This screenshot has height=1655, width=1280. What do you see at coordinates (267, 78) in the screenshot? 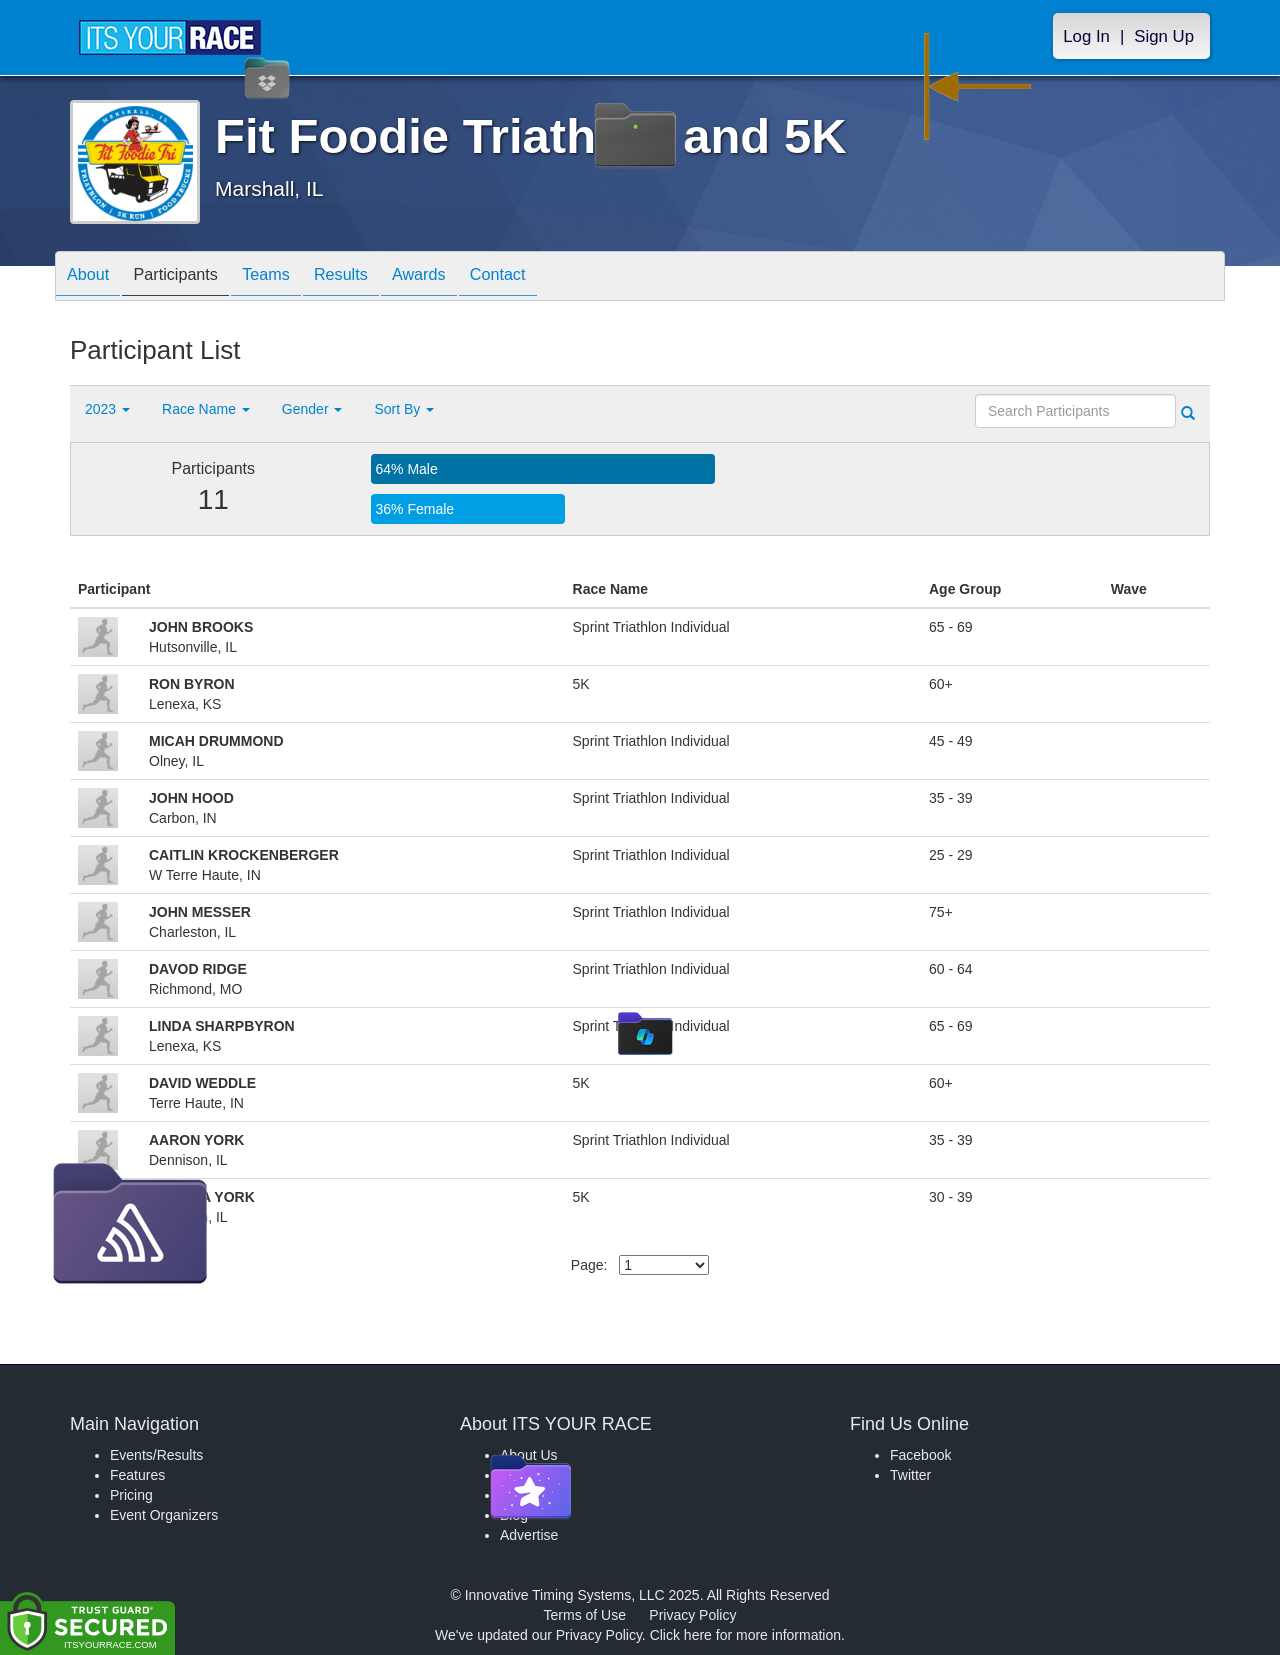
I see `open your Dropbox synced folder` at bounding box center [267, 78].